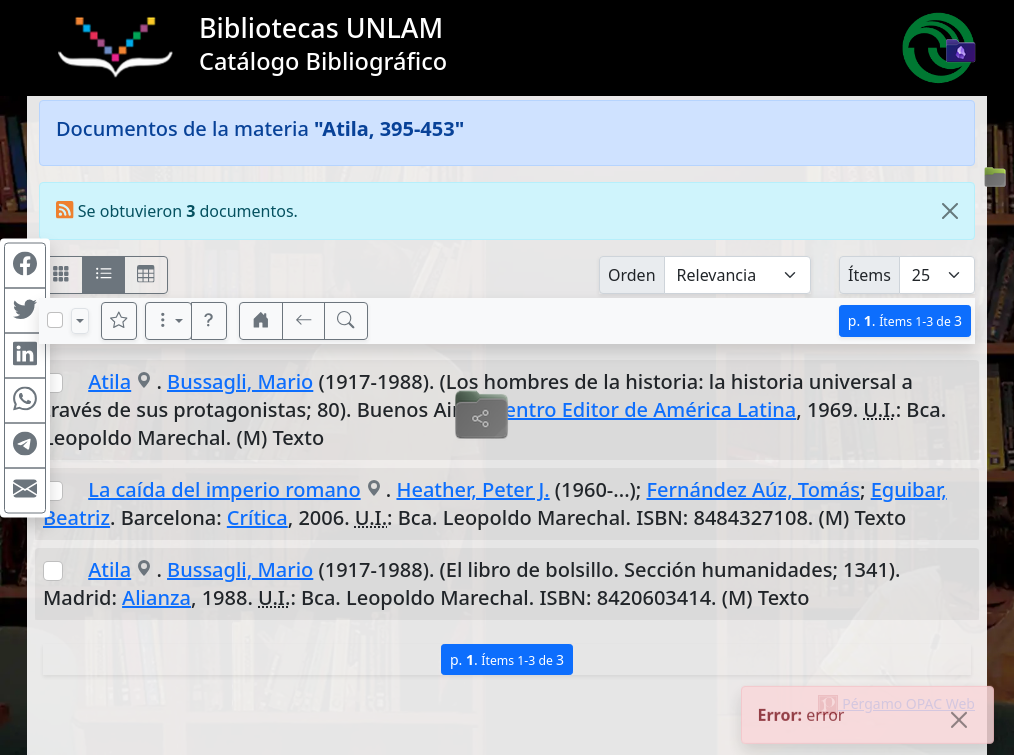 This screenshot has height=755, width=1014. Describe the element at coordinates (995, 177) in the screenshot. I see `drop files here to move them into this folder` at that location.